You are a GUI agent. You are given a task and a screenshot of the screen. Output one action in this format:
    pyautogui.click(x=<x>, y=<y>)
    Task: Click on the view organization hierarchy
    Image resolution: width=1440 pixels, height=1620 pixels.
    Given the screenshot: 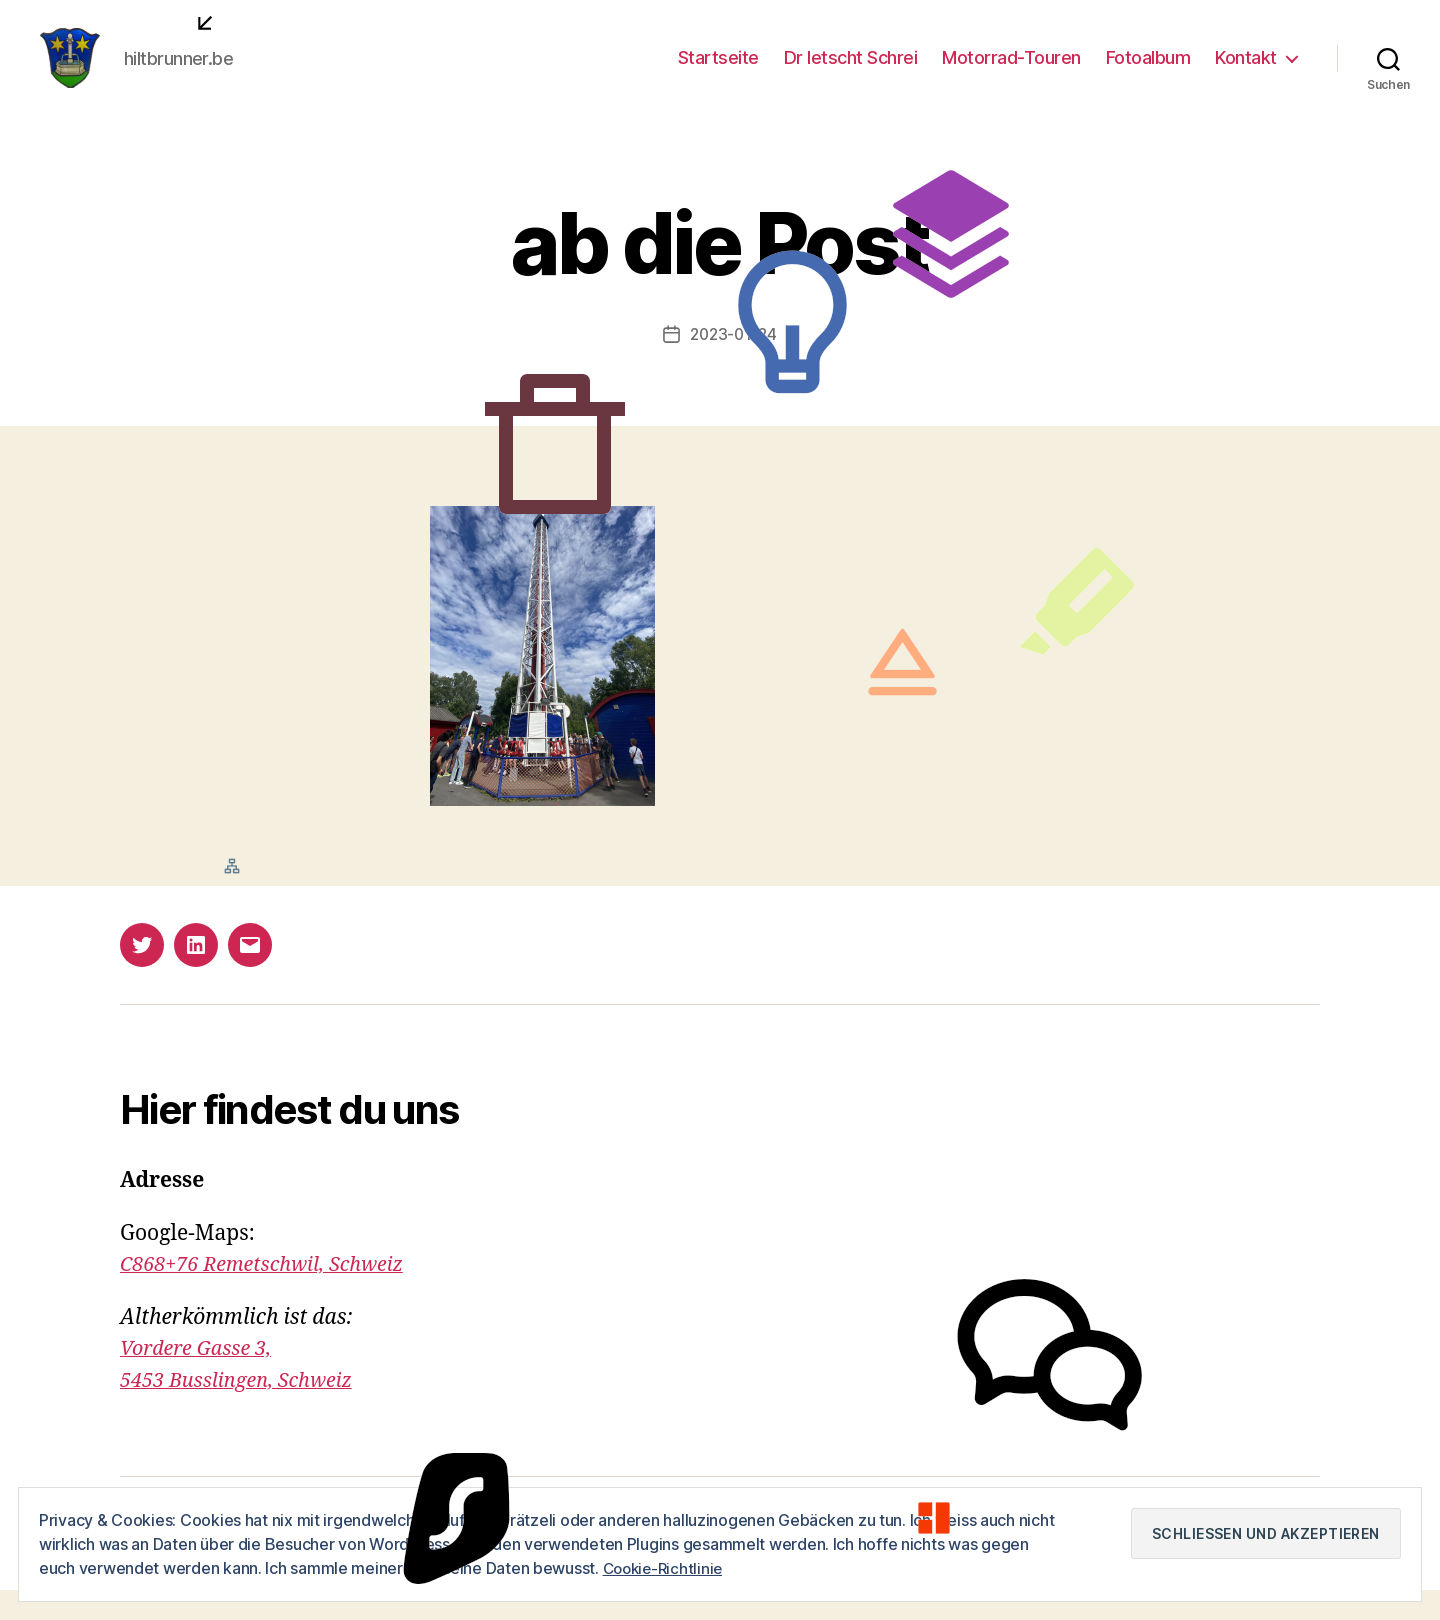 What is the action you would take?
    pyautogui.click(x=232, y=866)
    